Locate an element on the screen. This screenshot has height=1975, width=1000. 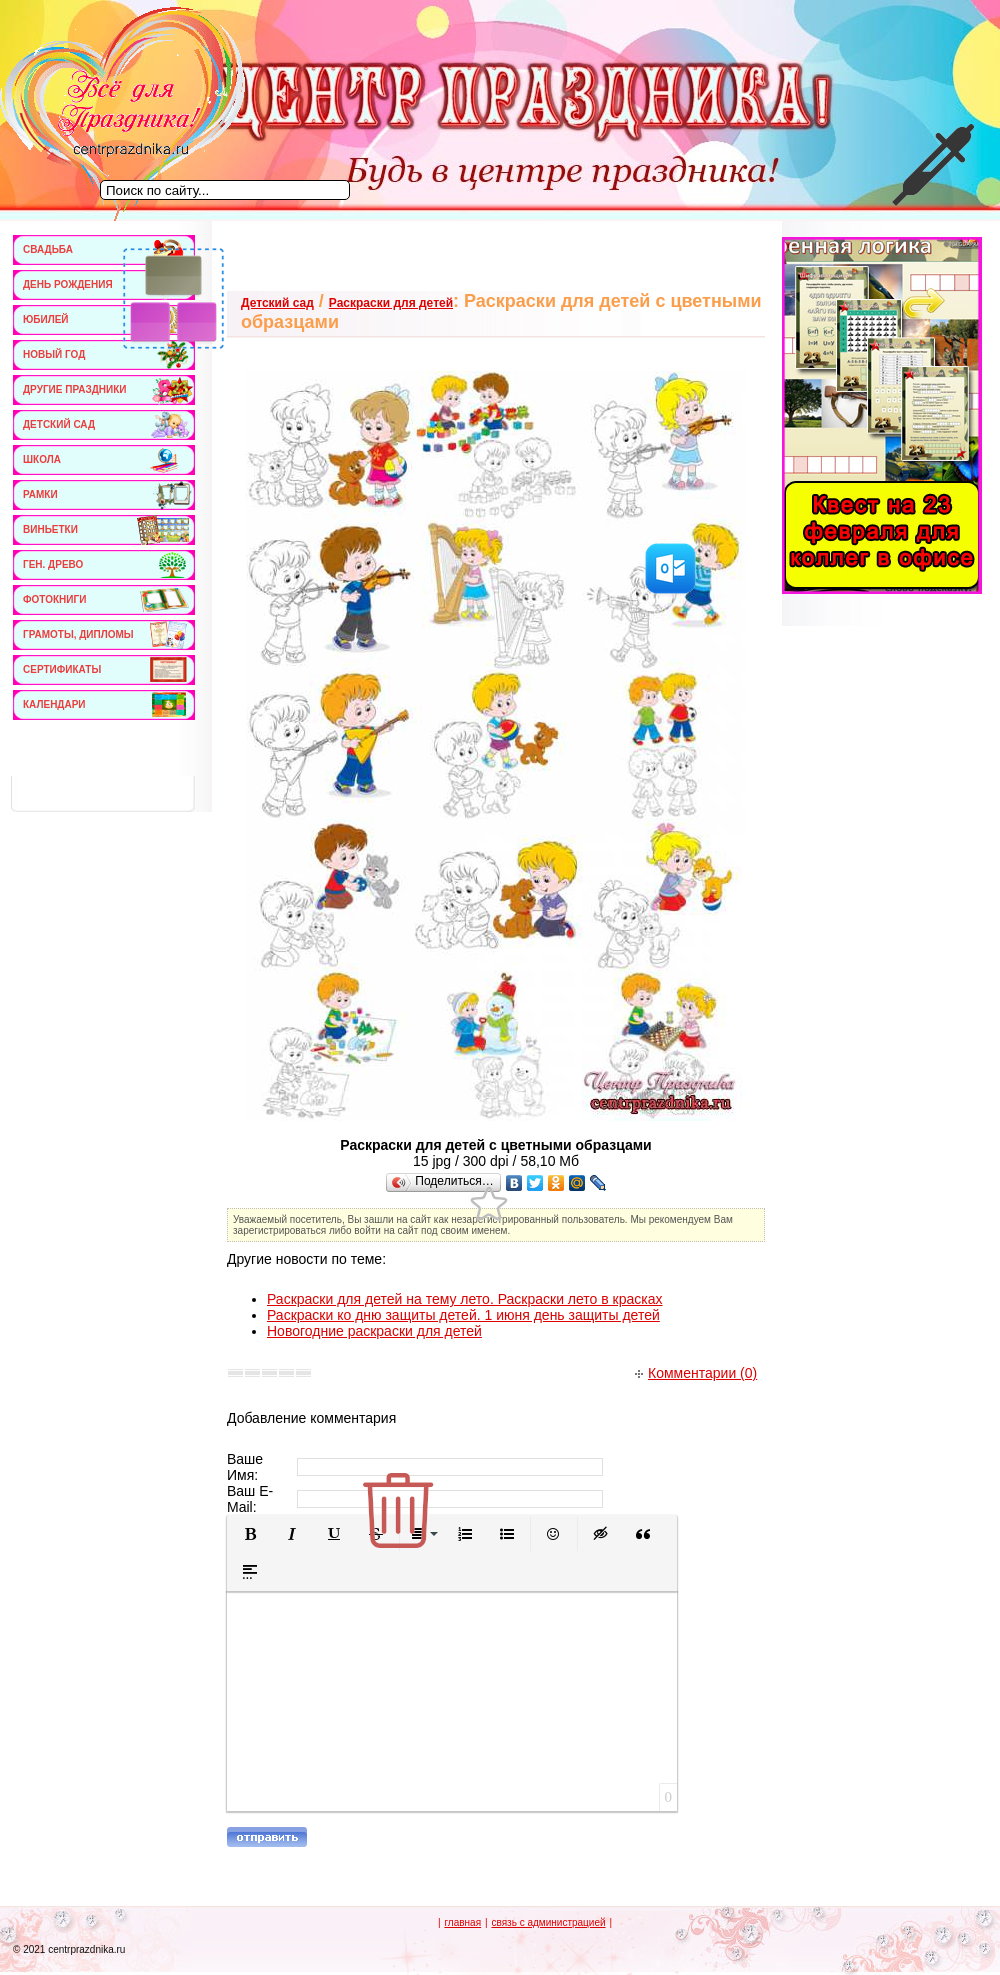
item is not marked as a favorite is located at coordinates (489, 1205).